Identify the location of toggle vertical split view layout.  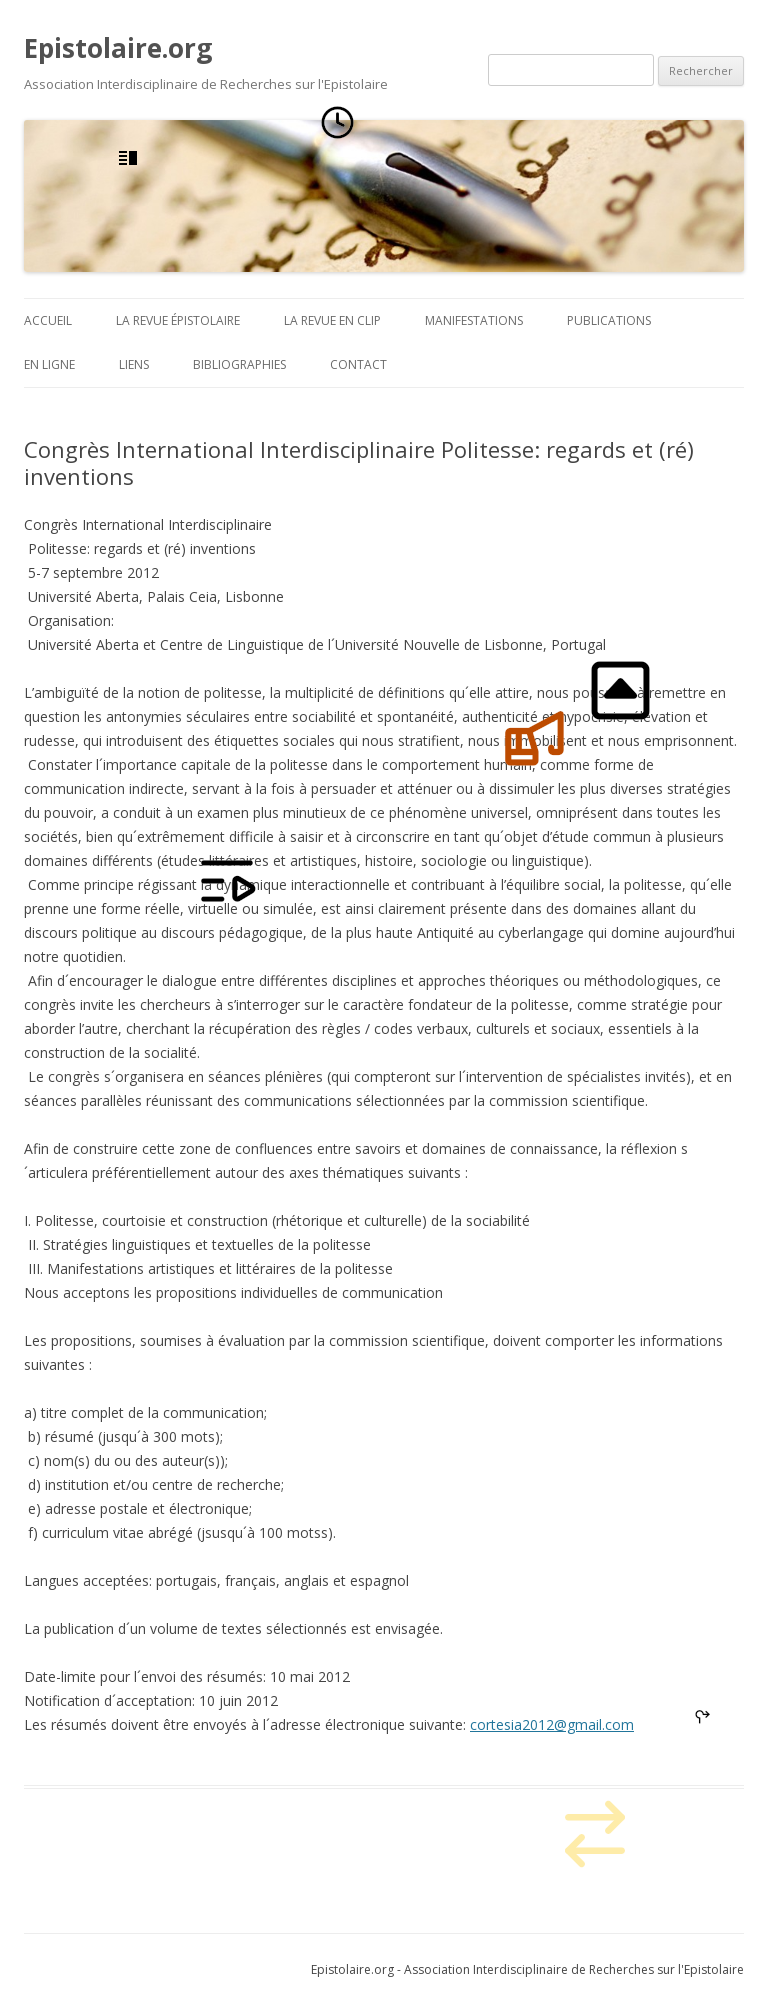
(128, 158).